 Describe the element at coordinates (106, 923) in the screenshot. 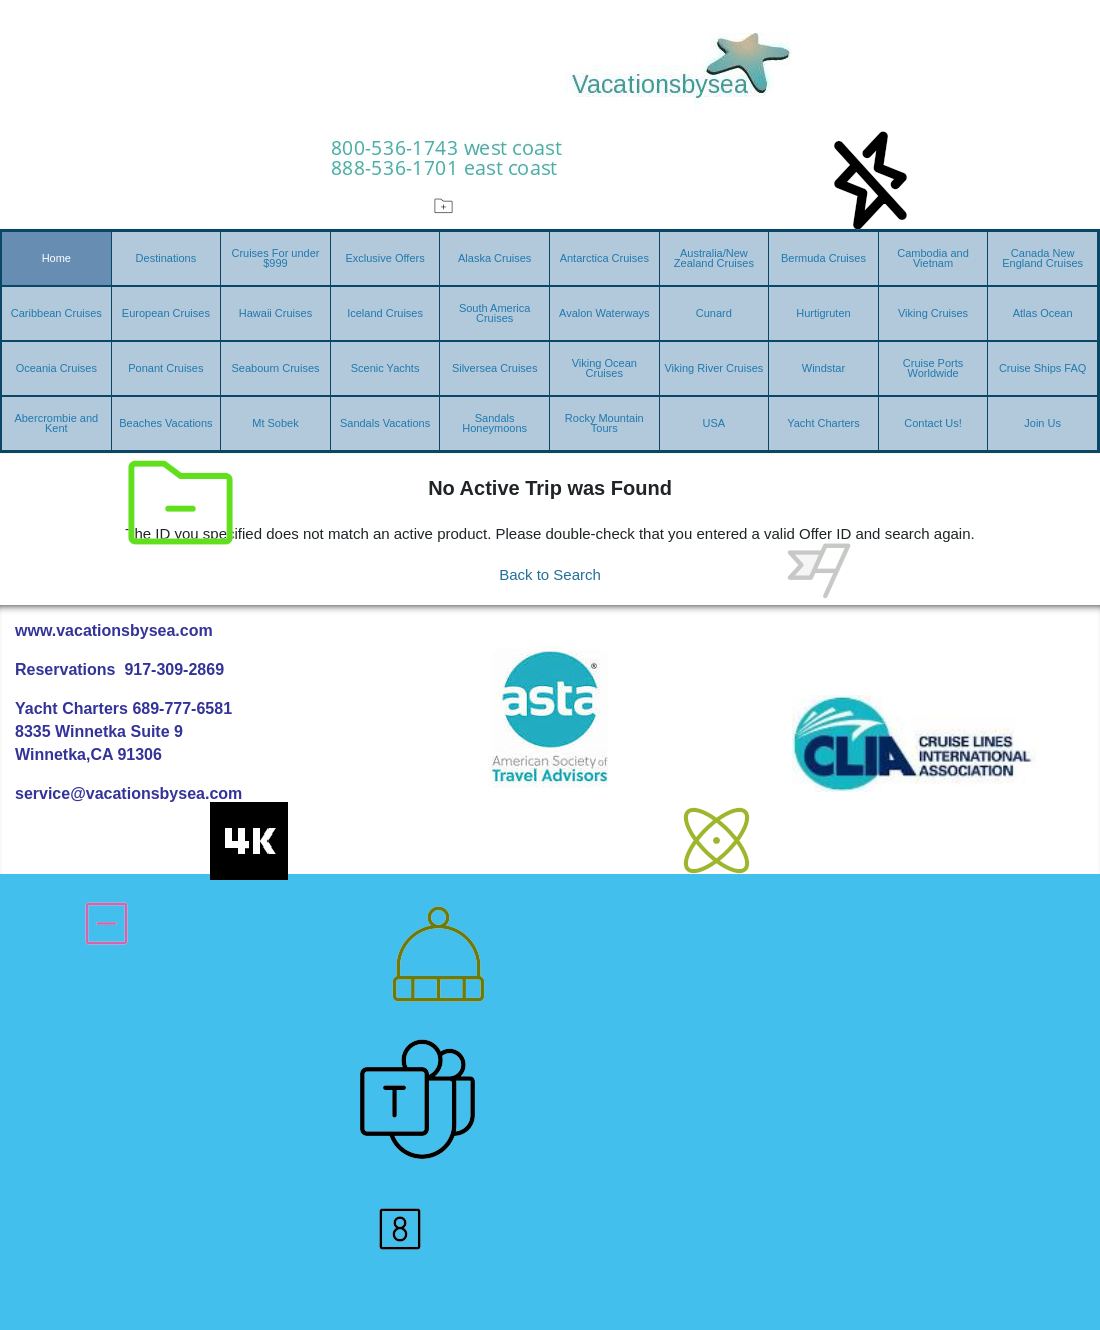

I see `remove or collapse an item` at that location.